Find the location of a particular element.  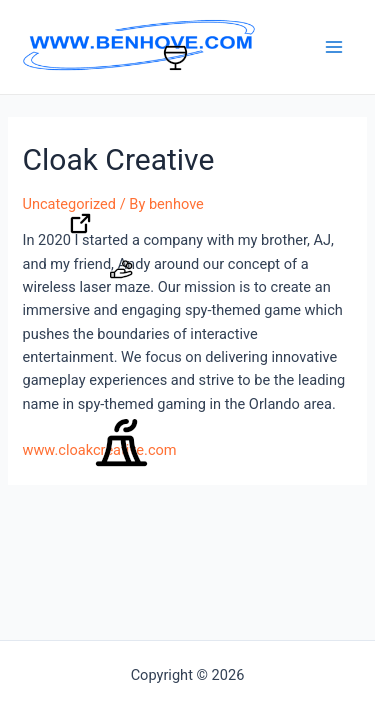

view nuclear power plant information is located at coordinates (121, 445).